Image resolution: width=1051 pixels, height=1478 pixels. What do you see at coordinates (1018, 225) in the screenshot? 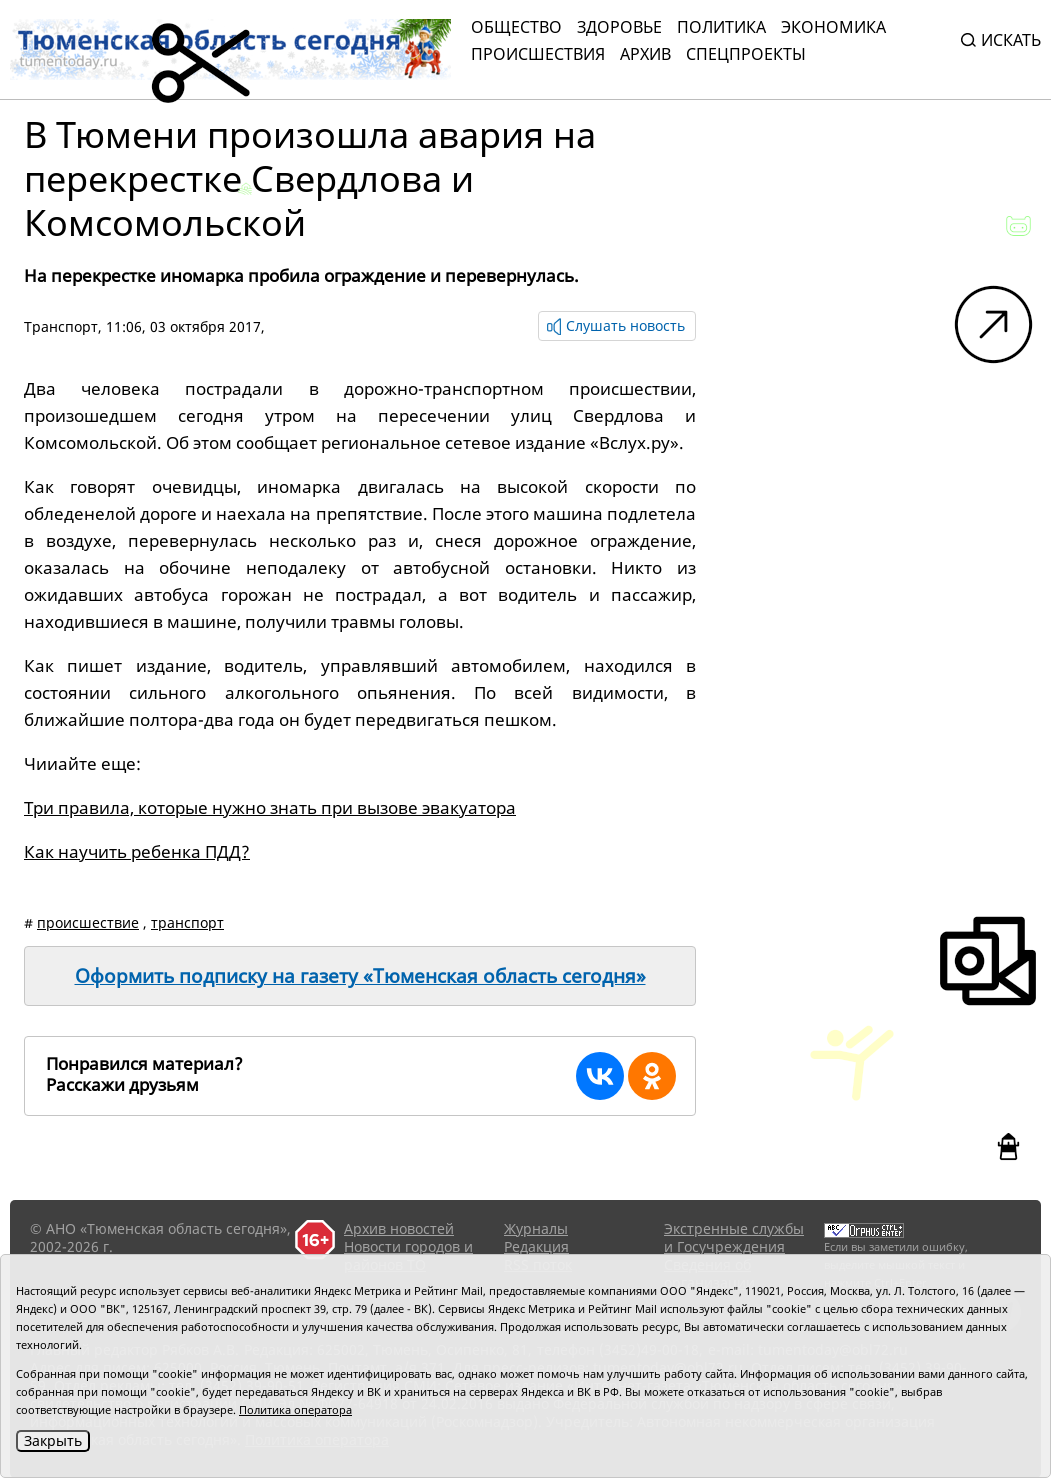
I see `finn the human character icon from adventure time` at bounding box center [1018, 225].